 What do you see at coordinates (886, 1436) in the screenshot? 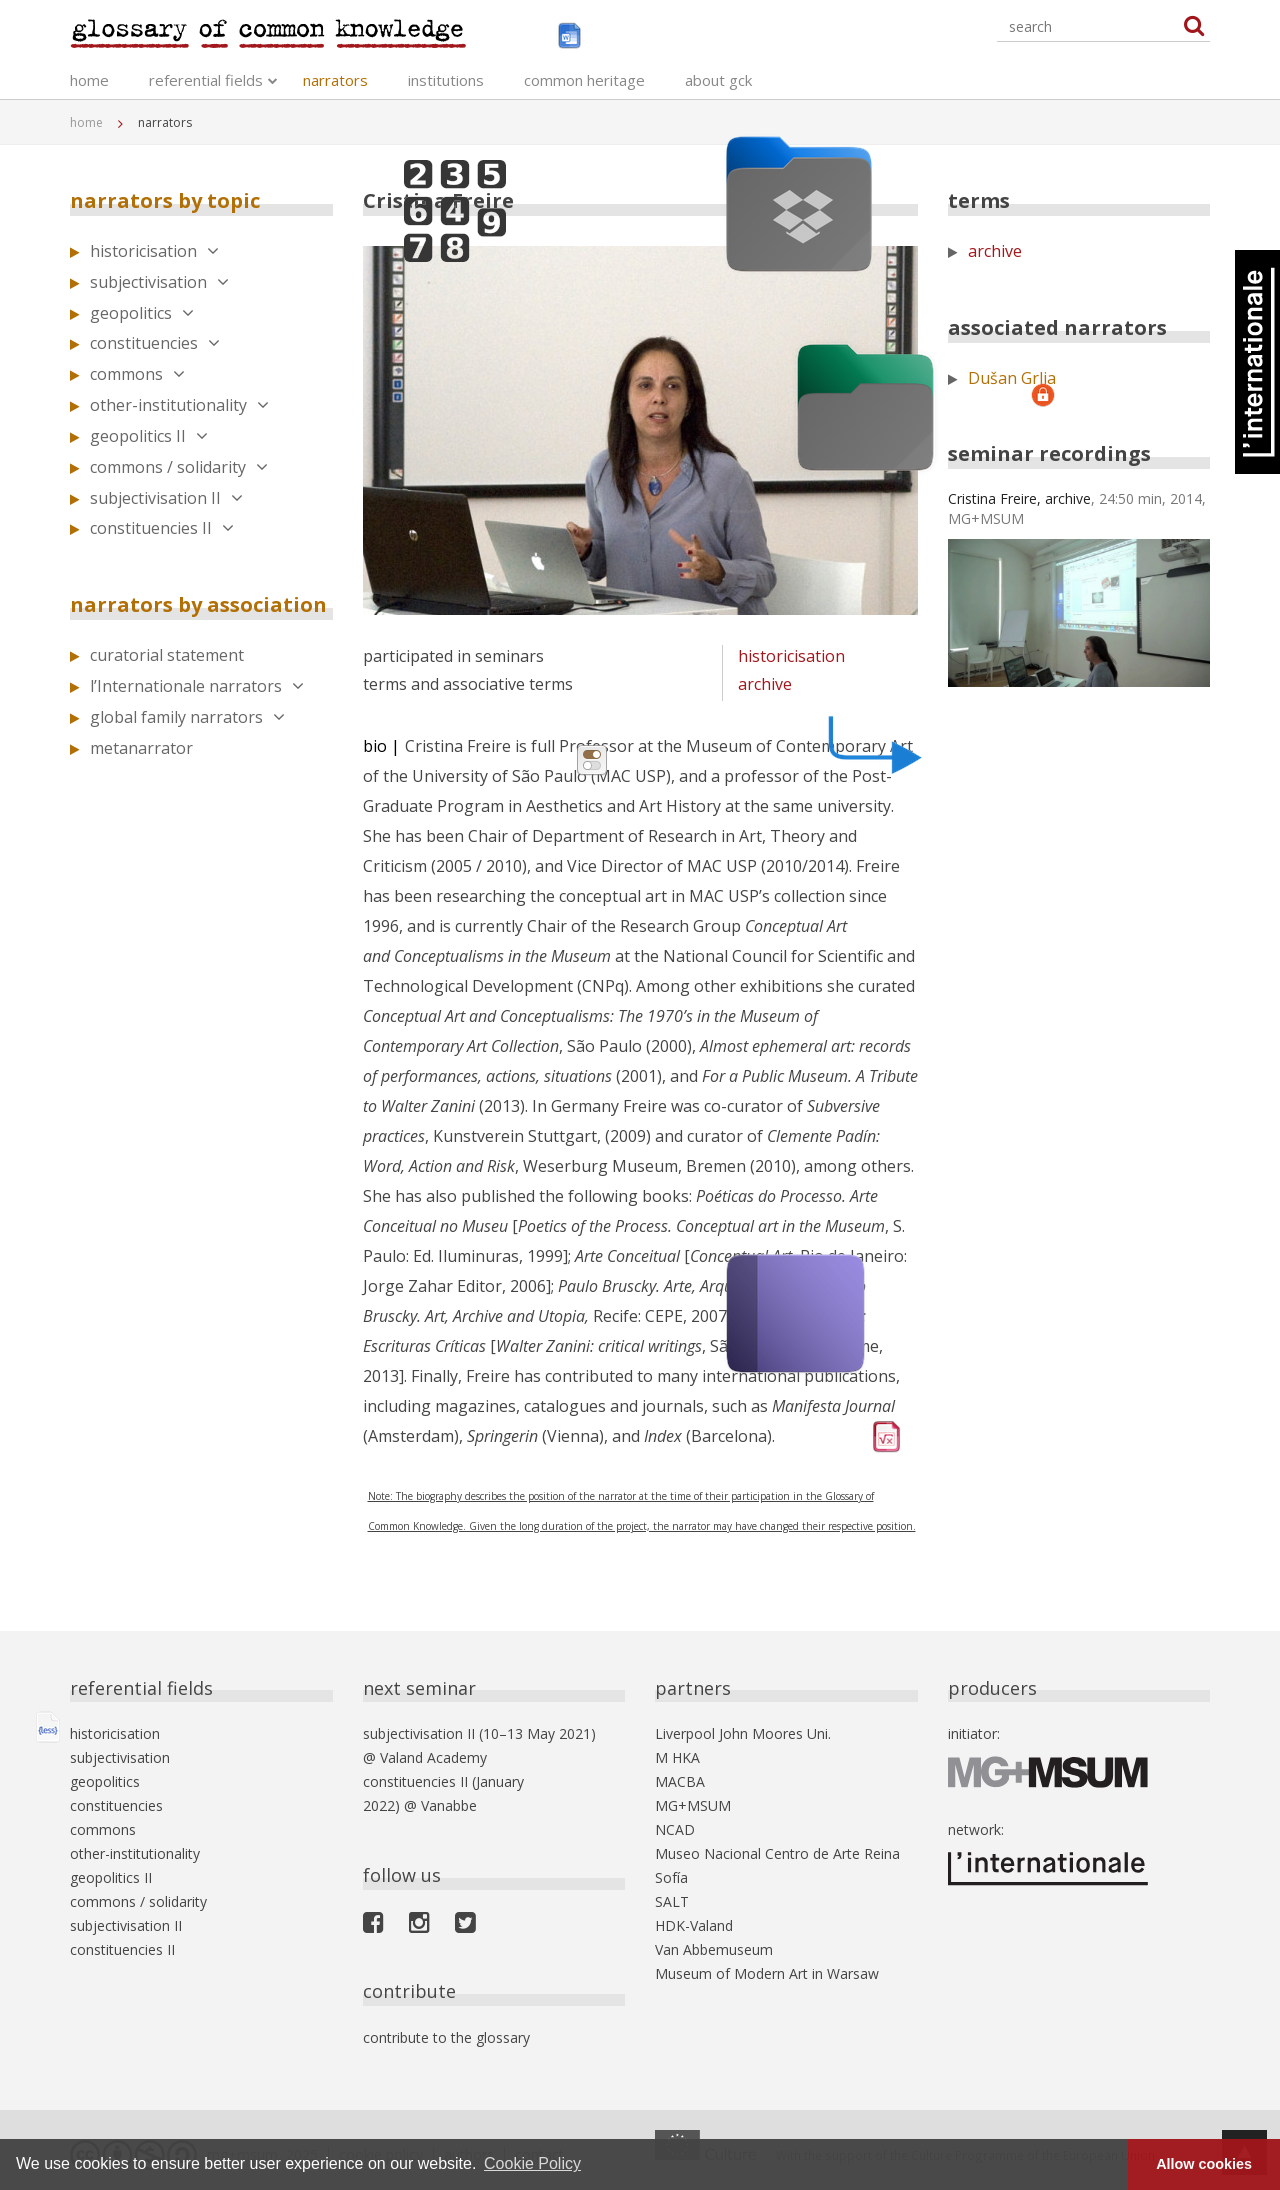
I see `libreoffice math formula file` at bounding box center [886, 1436].